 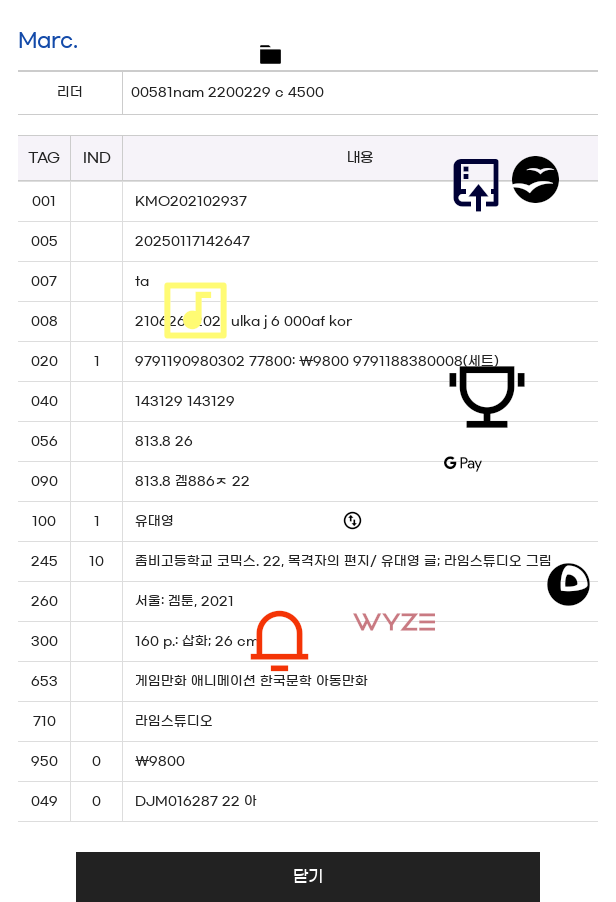 I want to click on swap or exchange currency, so click(x=352, y=520).